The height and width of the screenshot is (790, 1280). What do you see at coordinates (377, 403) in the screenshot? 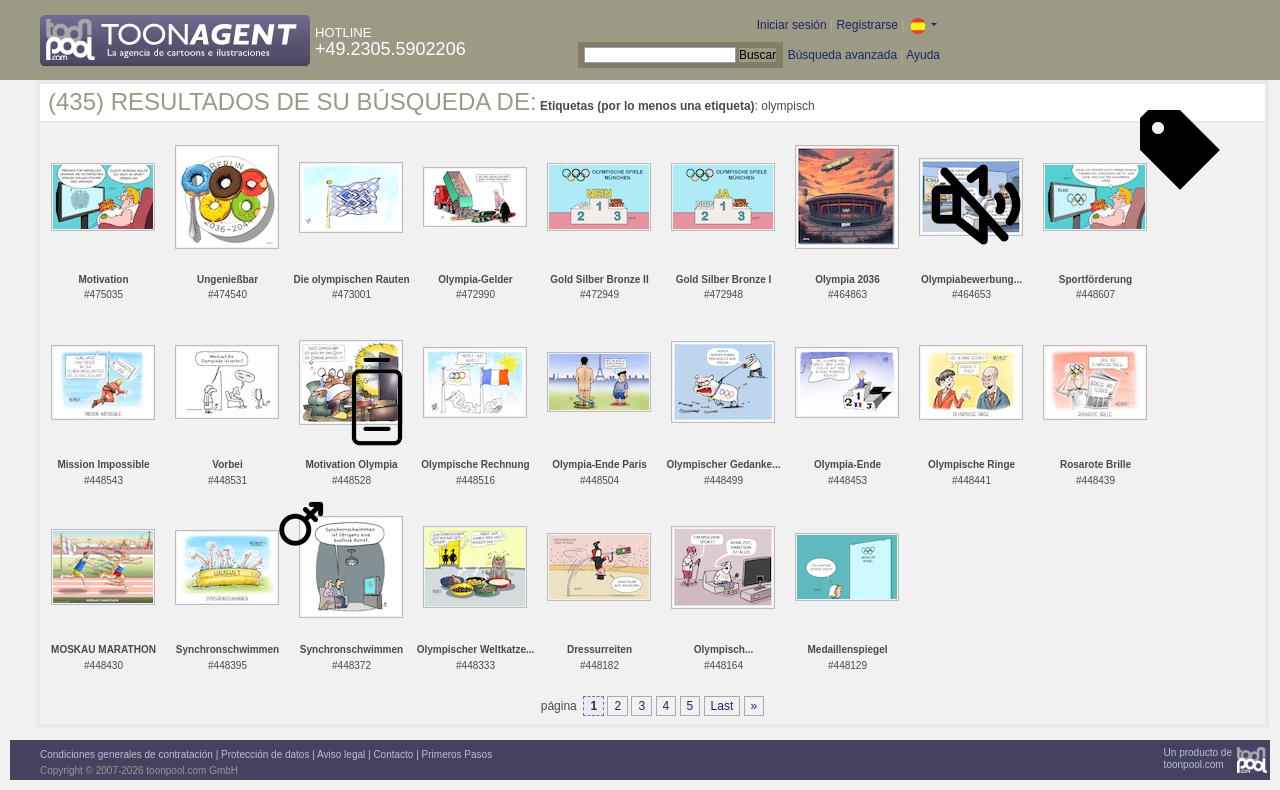
I see `indicates low battery status` at bounding box center [377, 403].